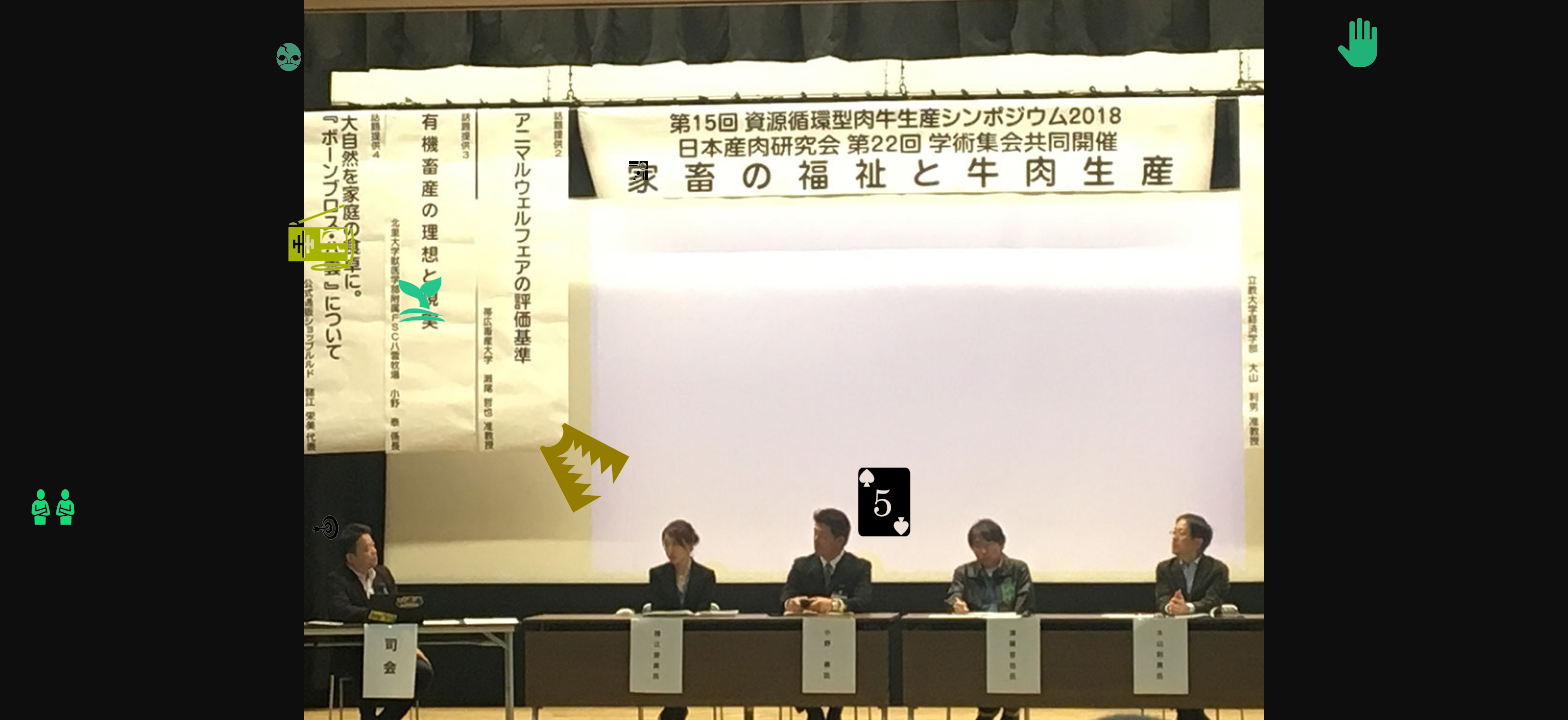  I want to click on start a face-to-face meeting or video call, so click(53, 507).